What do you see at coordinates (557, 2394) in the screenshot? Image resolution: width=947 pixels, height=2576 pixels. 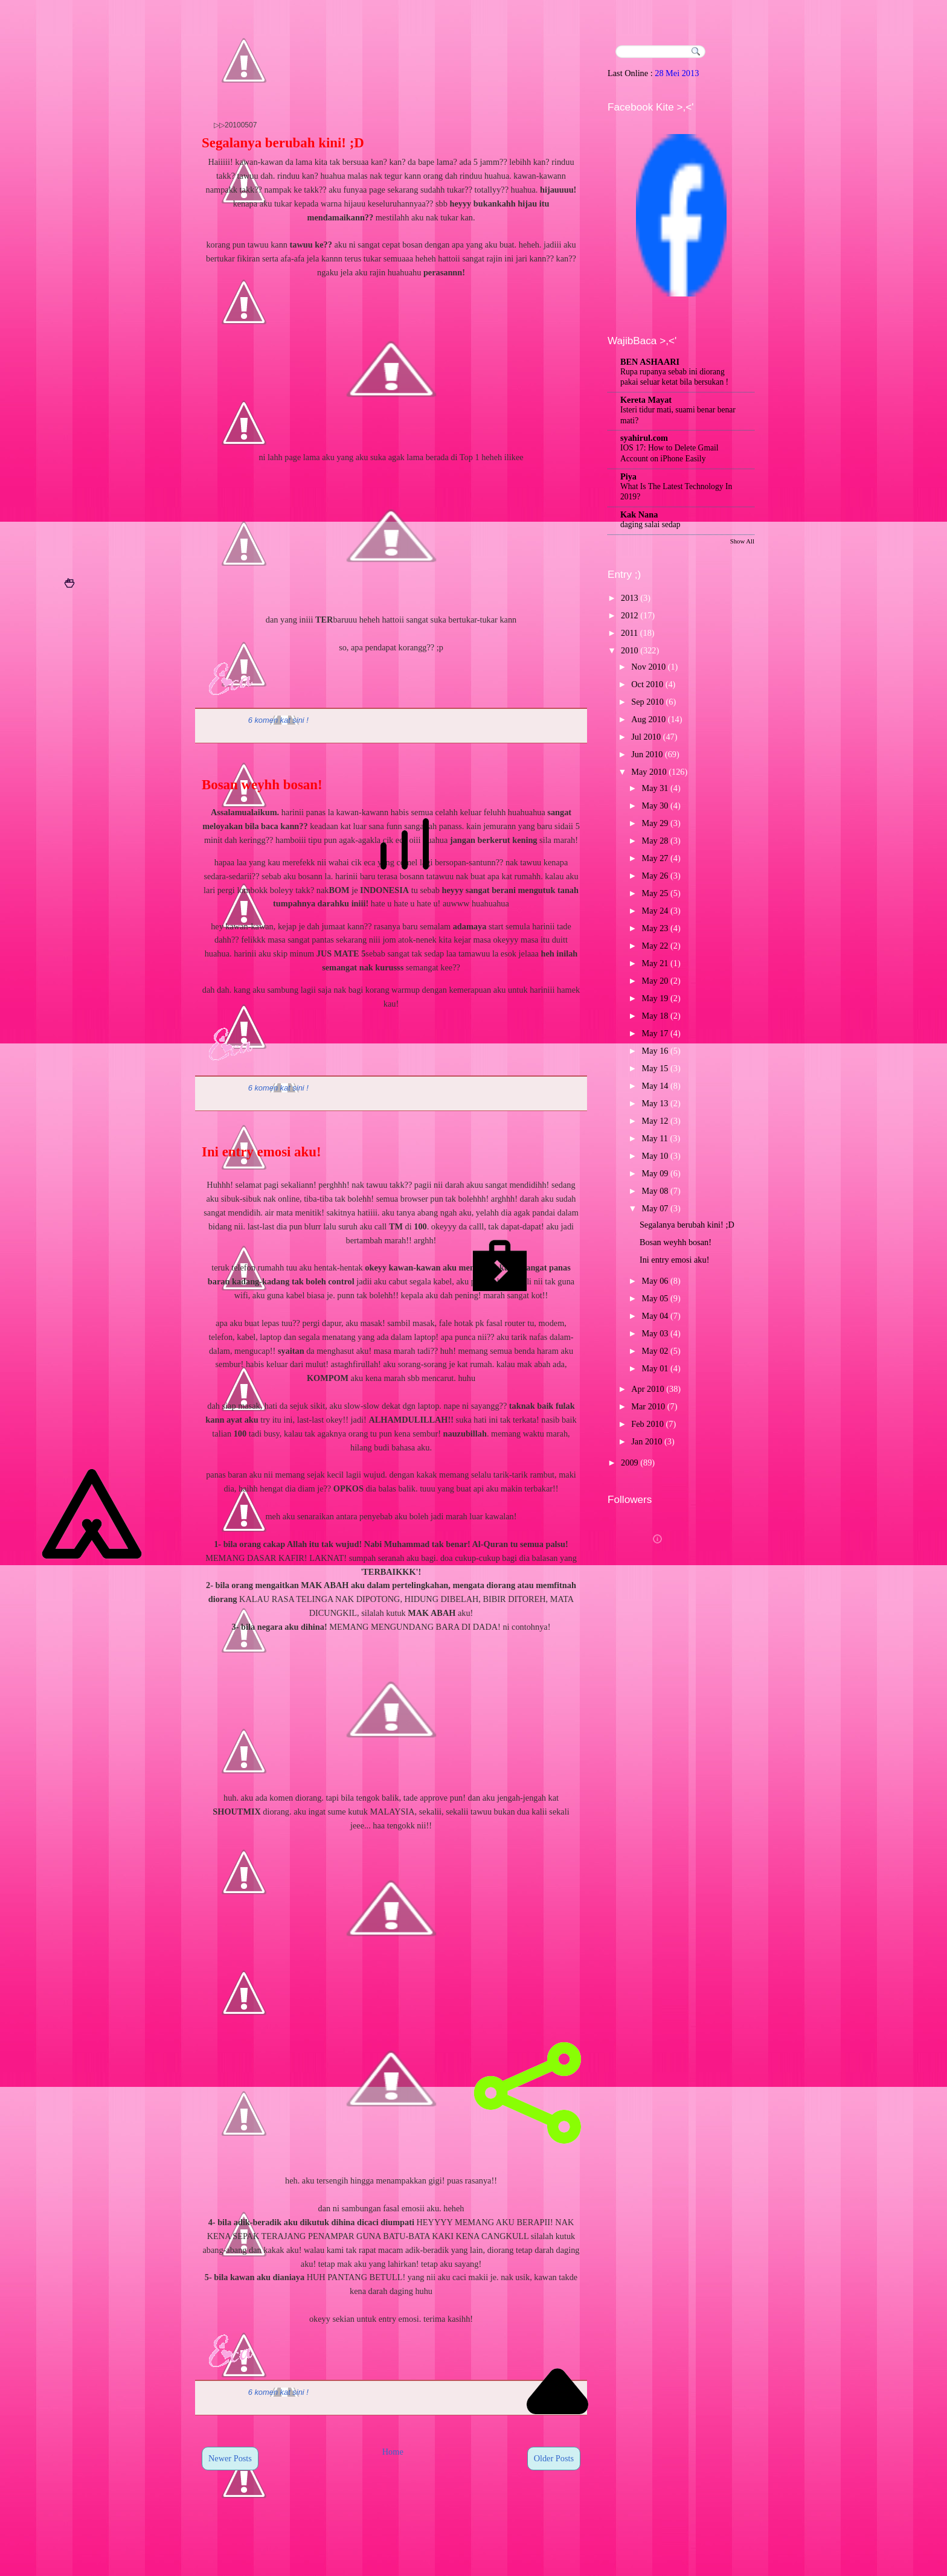 I see `scroll to top of page` at bounding box center [557, 2394].